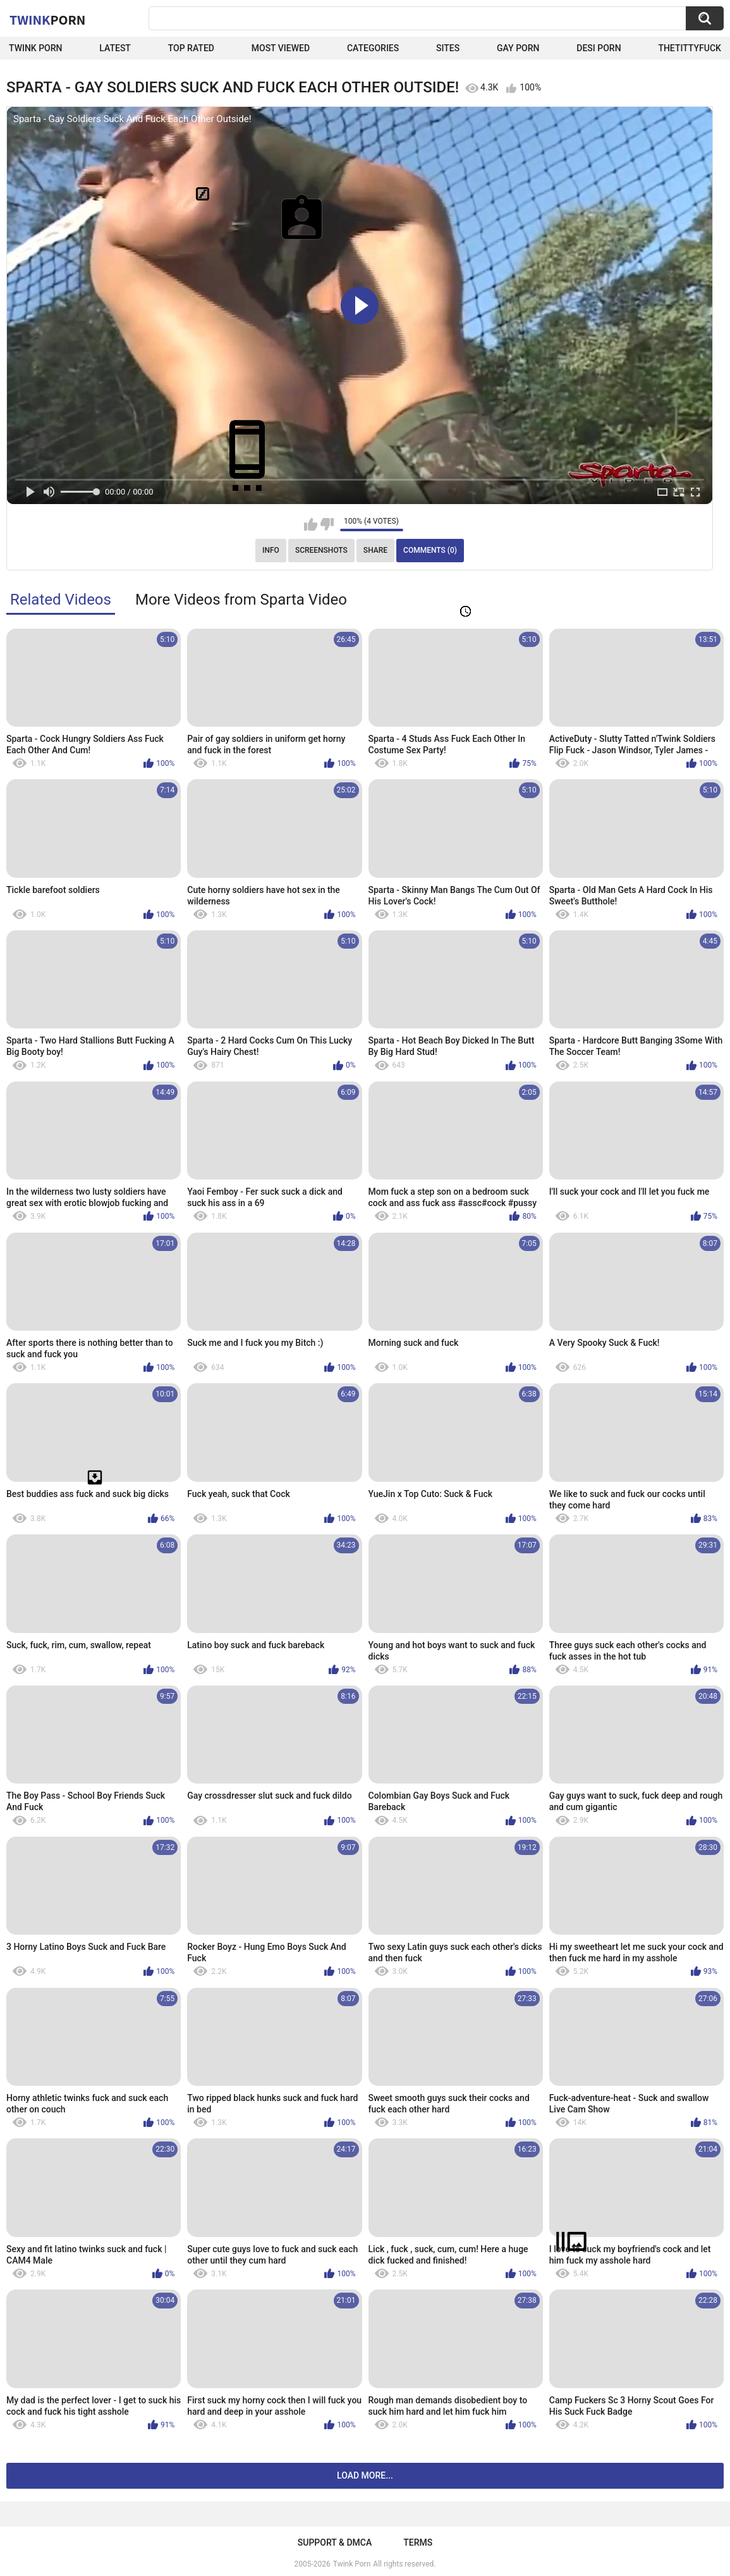 The height and width of the screenshot is (2576, 730). Describe the element at coordinates (301, 219) in the screenshot. I see `view user profile or account details` at that location.